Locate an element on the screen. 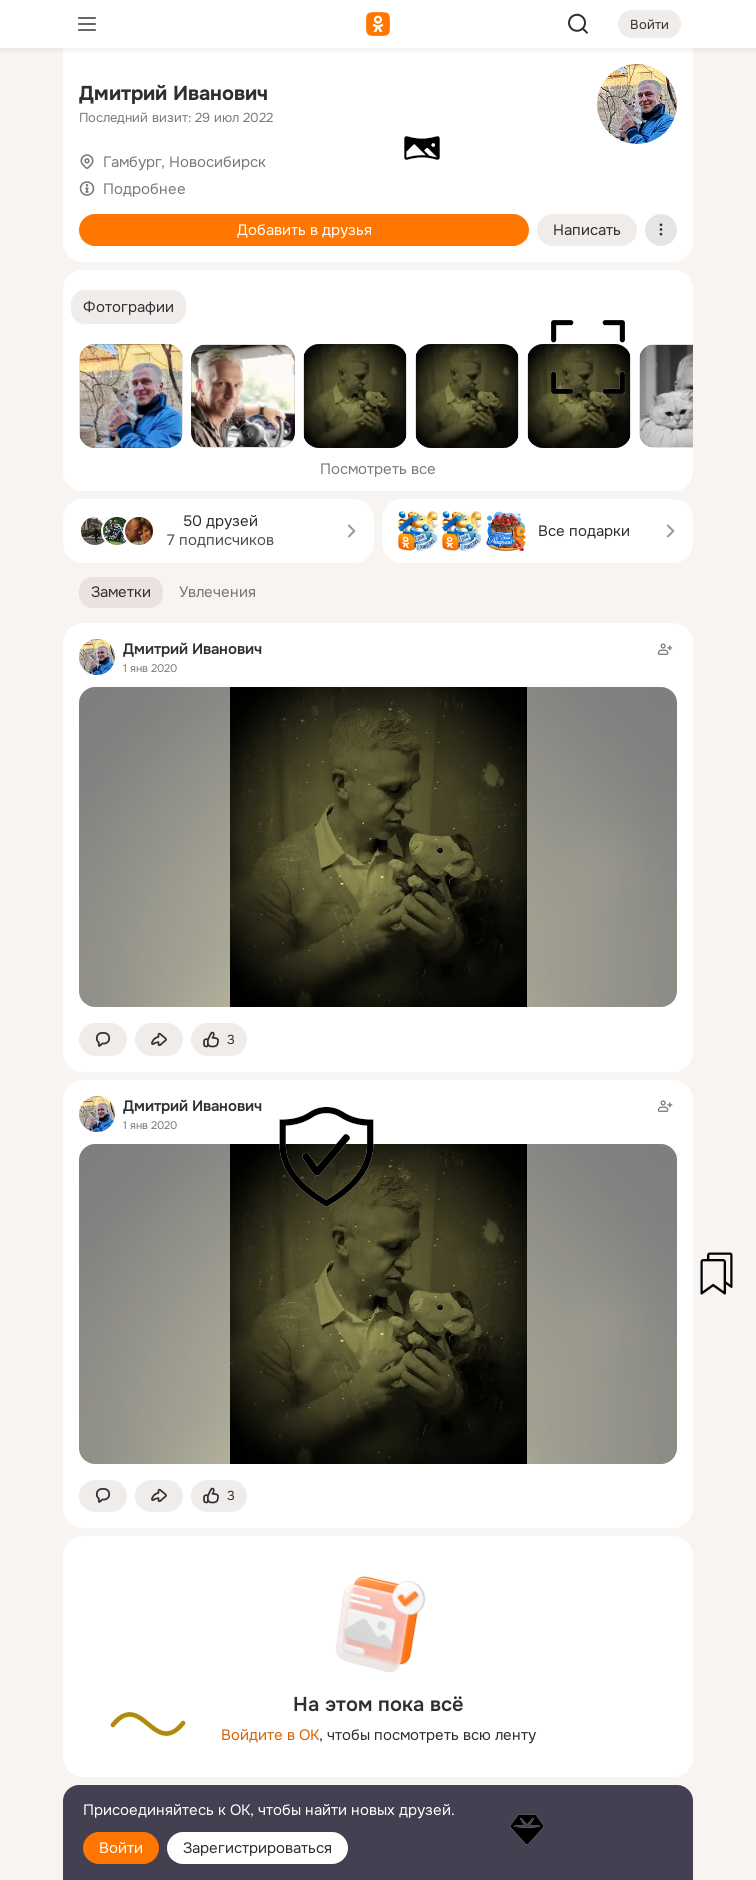 The height and width of the screenshot is (1880, 756). expand to fullscreen mode is located at coordinates (588, 357).